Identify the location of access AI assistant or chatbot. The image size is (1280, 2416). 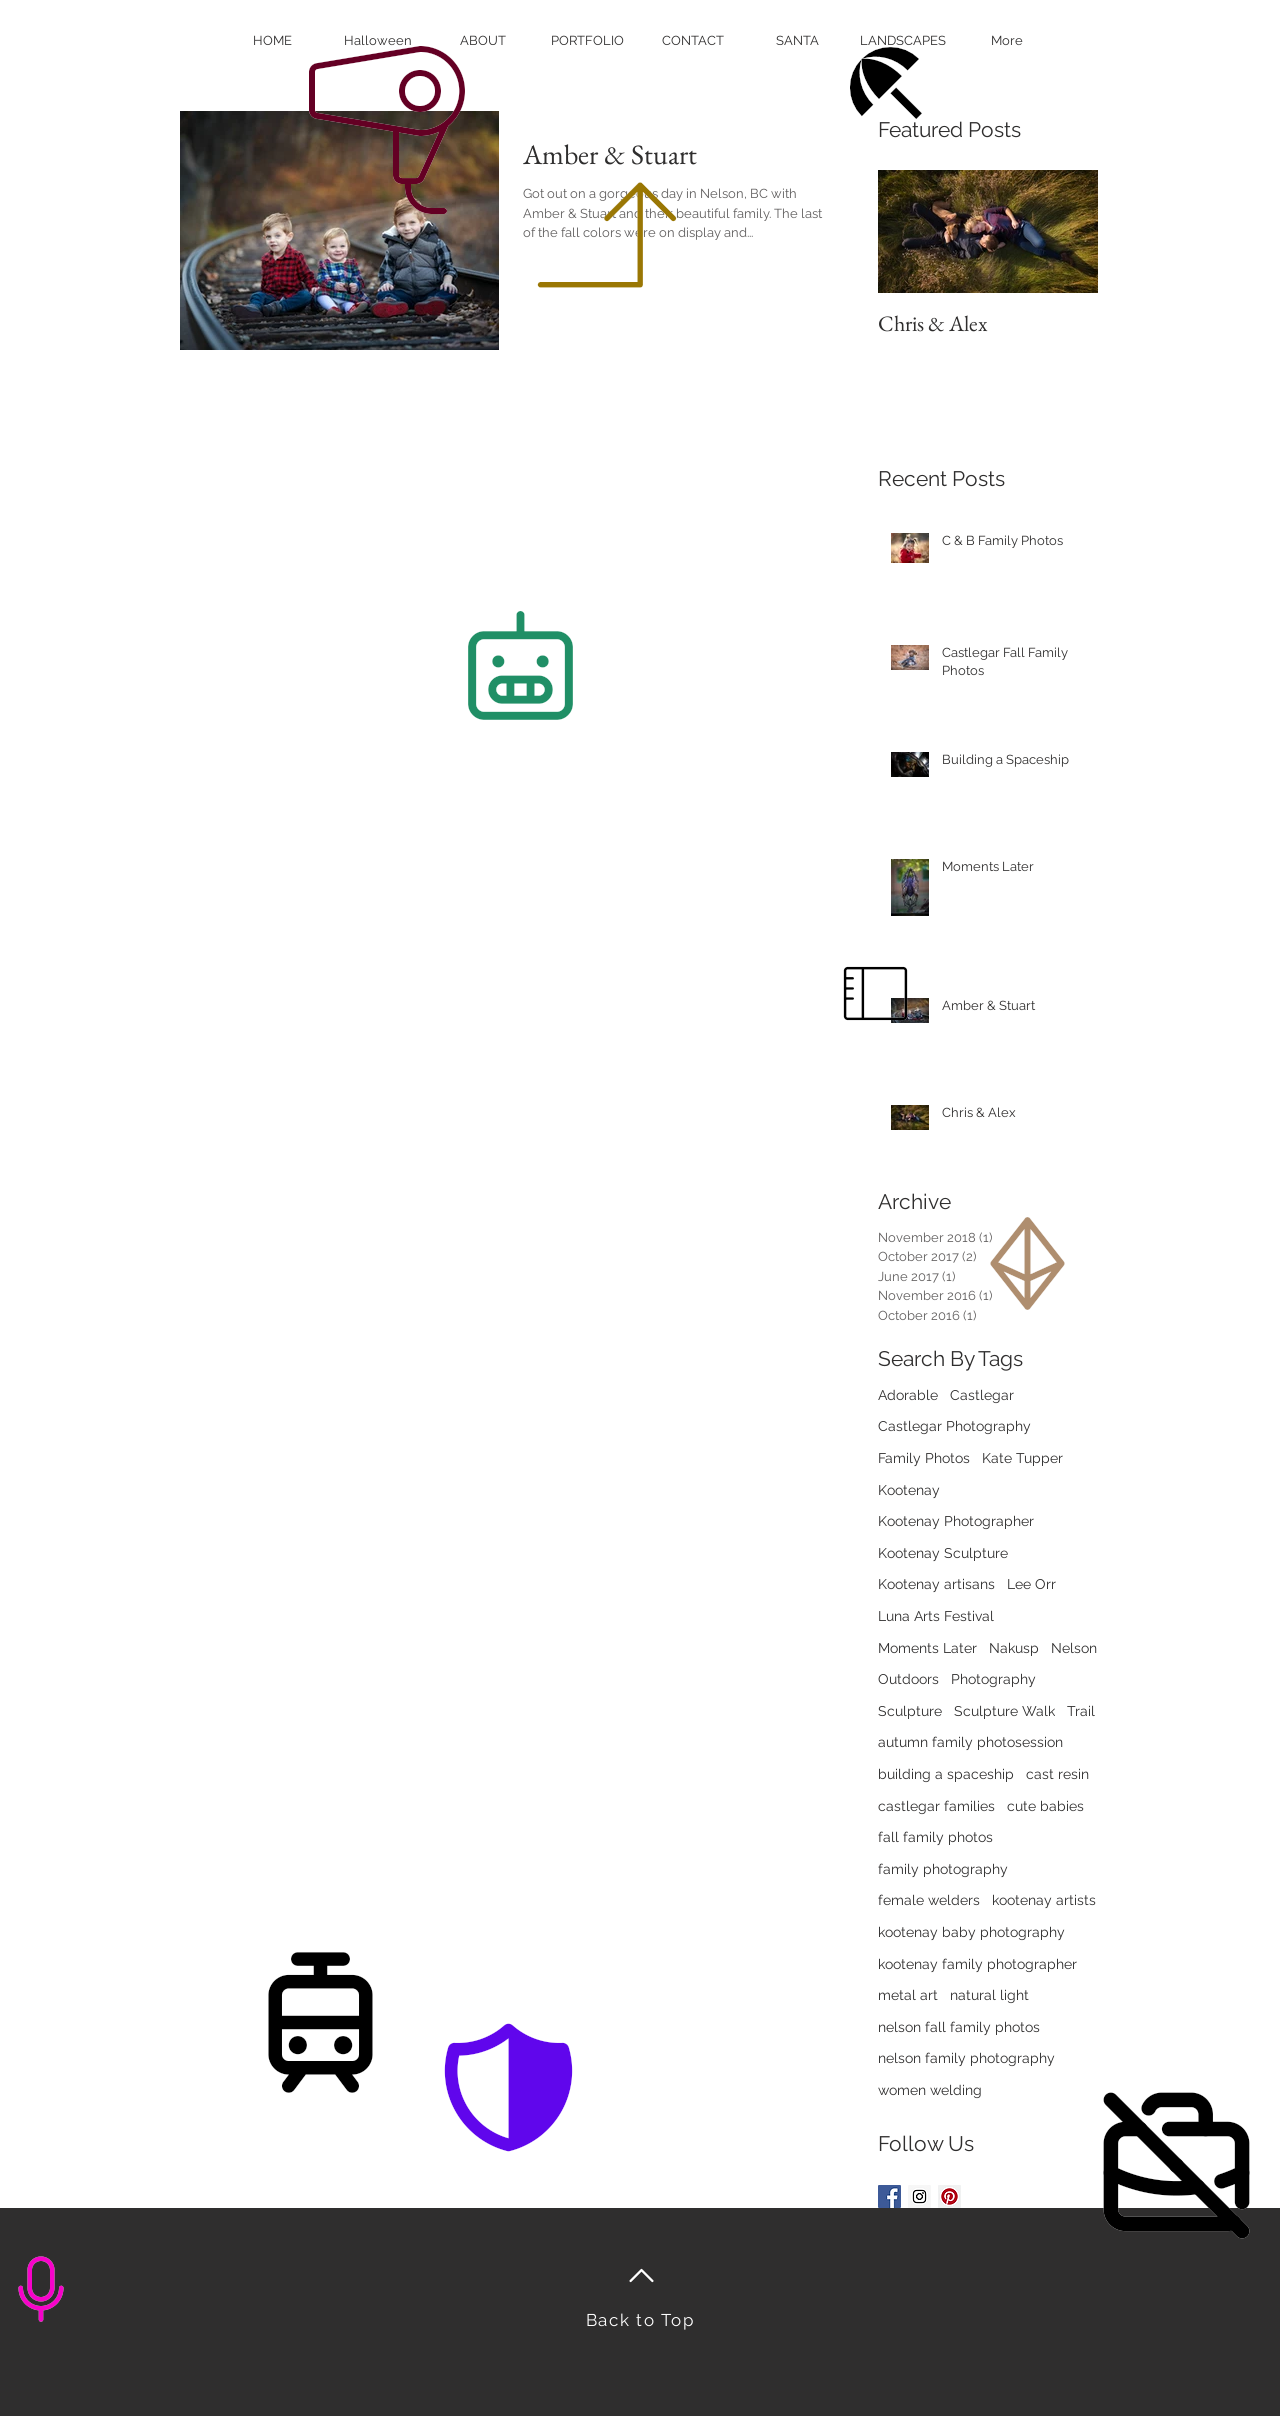
(520, 671).